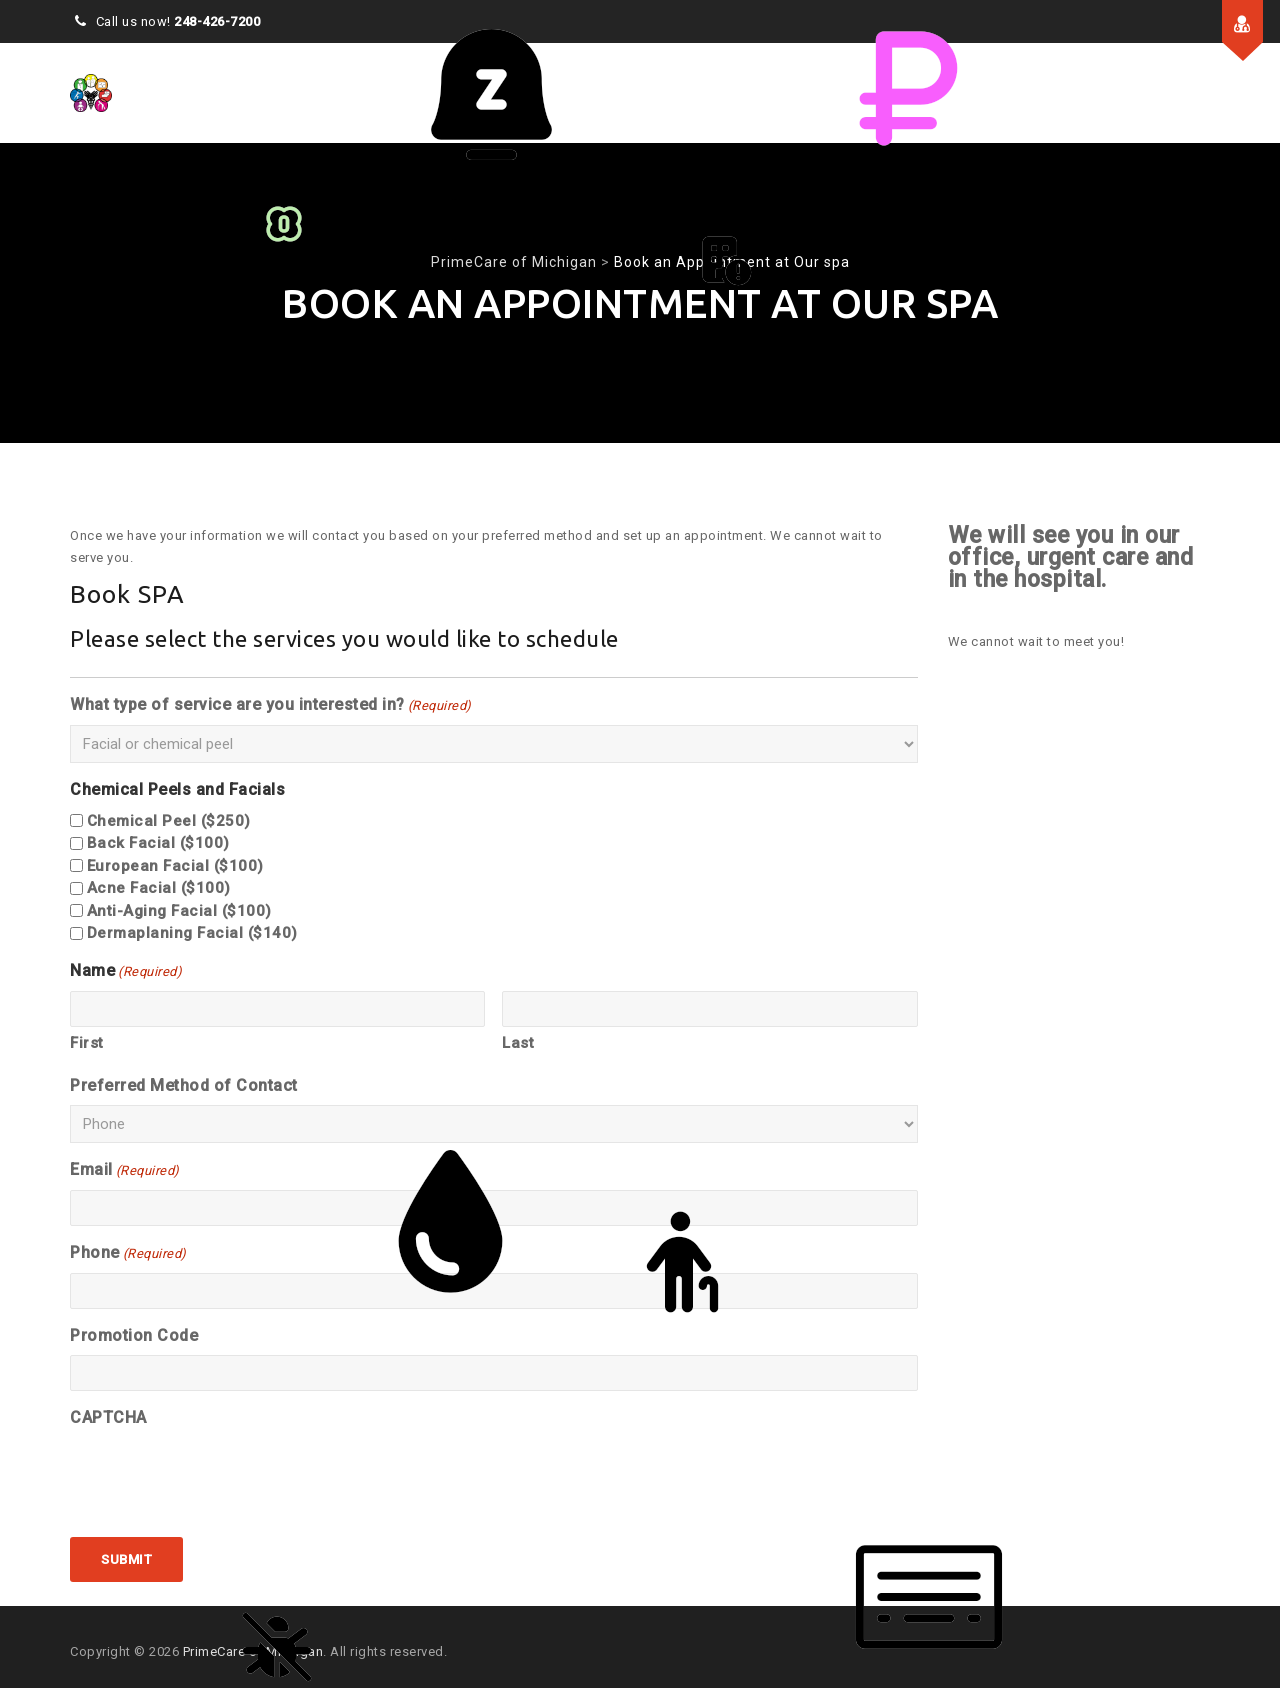 This screenshot has width=1280, height=1688. I want to click on disable bug tracking or debugging mode, so click(277, 1647).